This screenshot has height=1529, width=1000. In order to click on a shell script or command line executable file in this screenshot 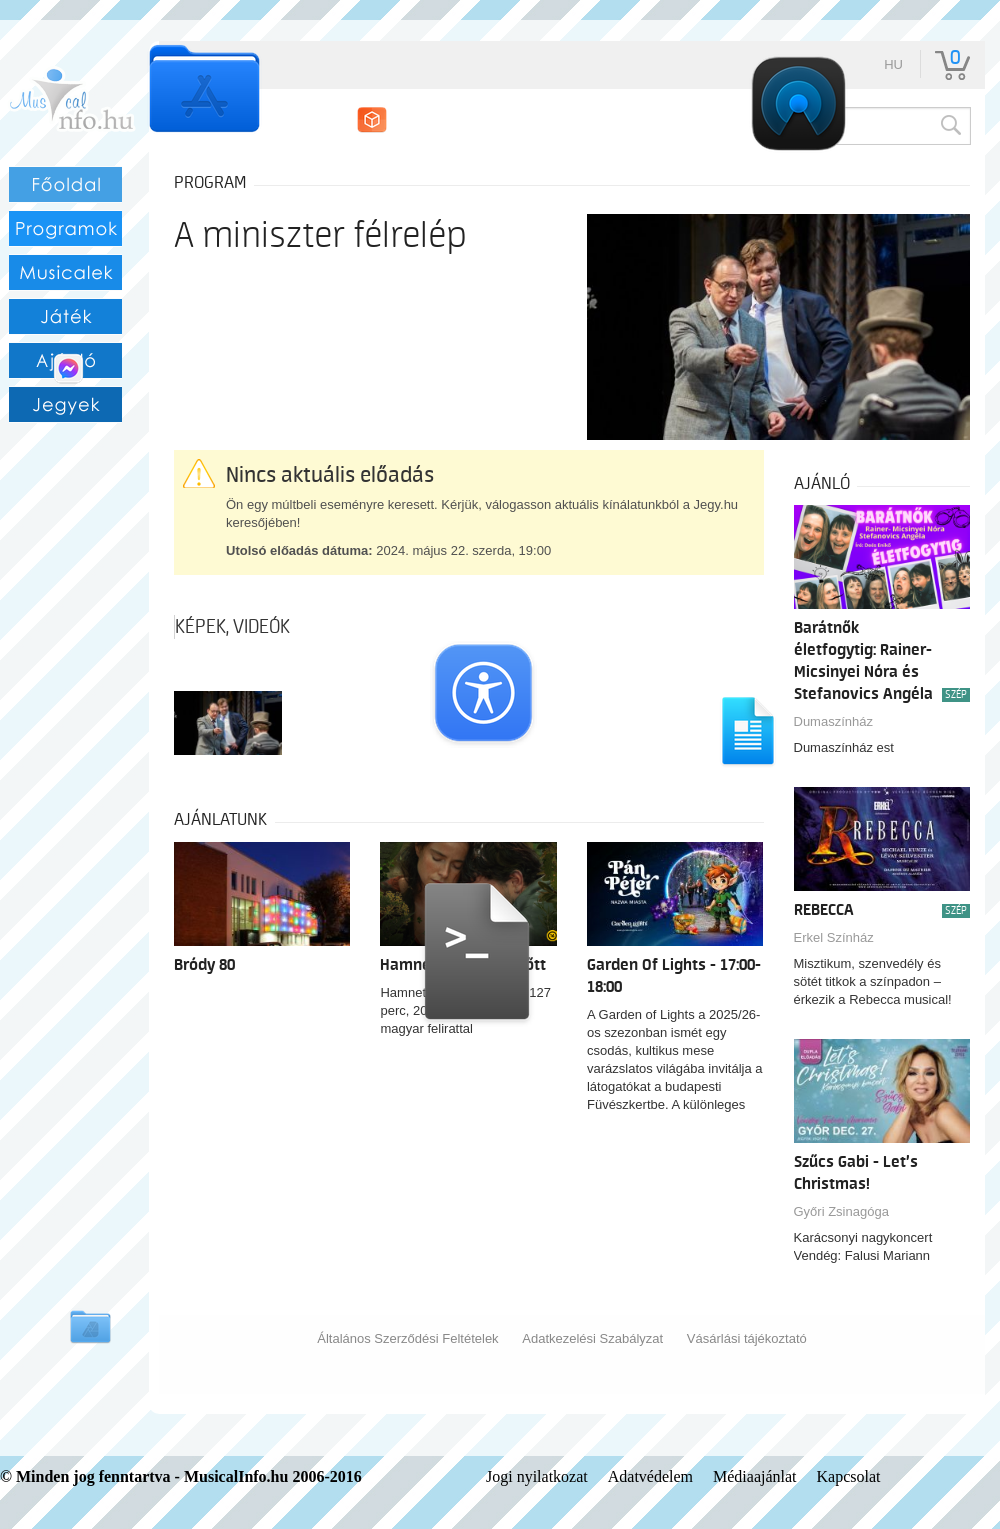, I will do `click(477, 954)`.